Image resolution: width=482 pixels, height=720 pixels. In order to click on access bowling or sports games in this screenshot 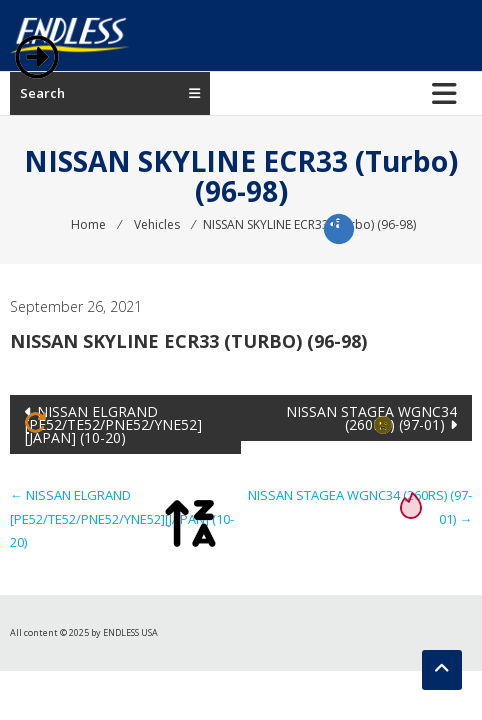, I will do `click(339, 229)`.